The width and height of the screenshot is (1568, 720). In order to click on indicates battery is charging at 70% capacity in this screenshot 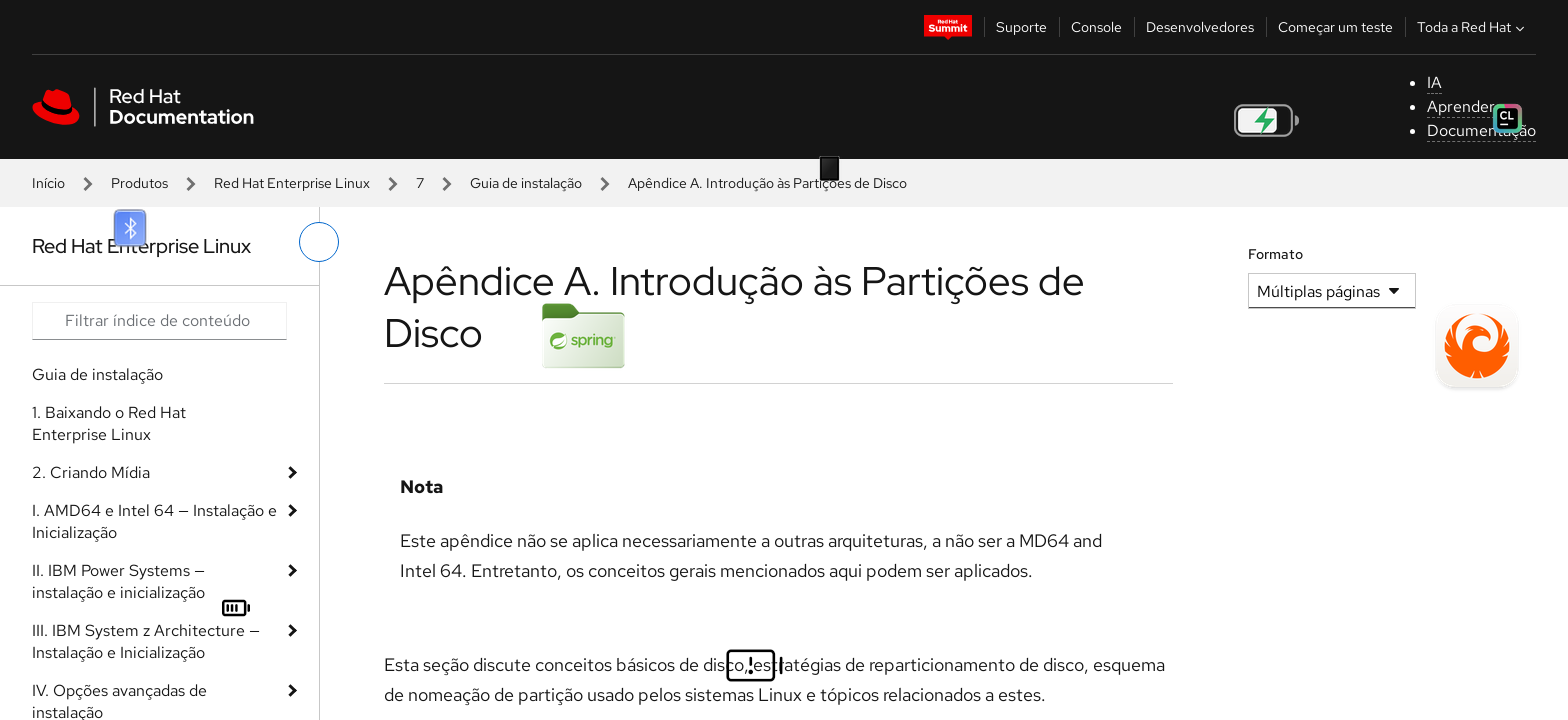, I will do `click(1266, 120)`.